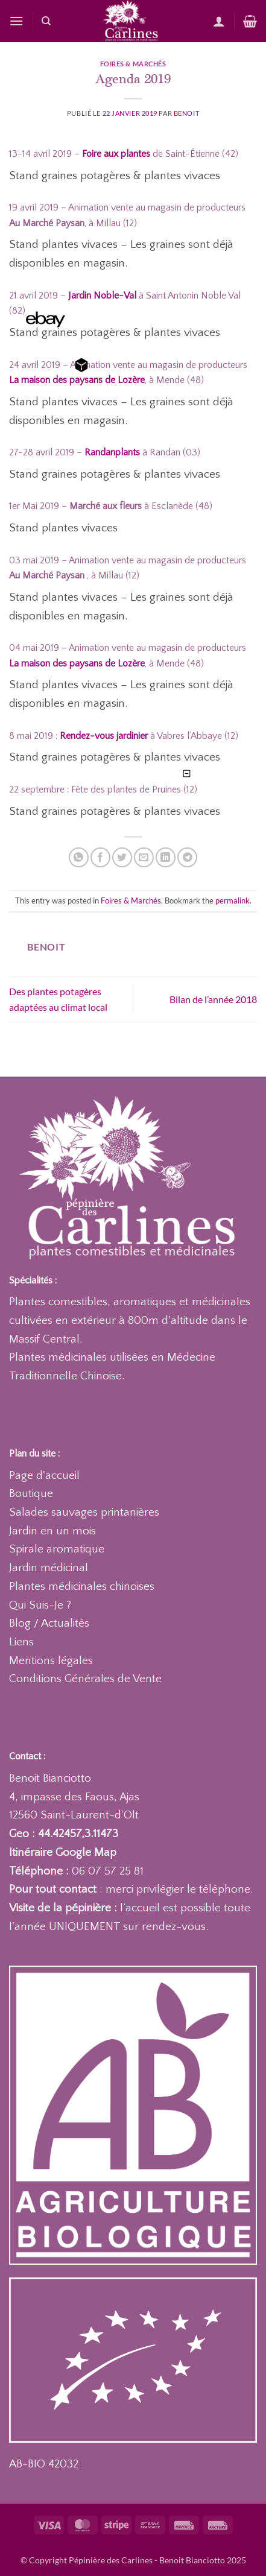 The width and height of the screenshot is (266, 2576). Describe the element at coordinates (81, 365) in the screenshot. I see `roll a six-sided die` at that location.